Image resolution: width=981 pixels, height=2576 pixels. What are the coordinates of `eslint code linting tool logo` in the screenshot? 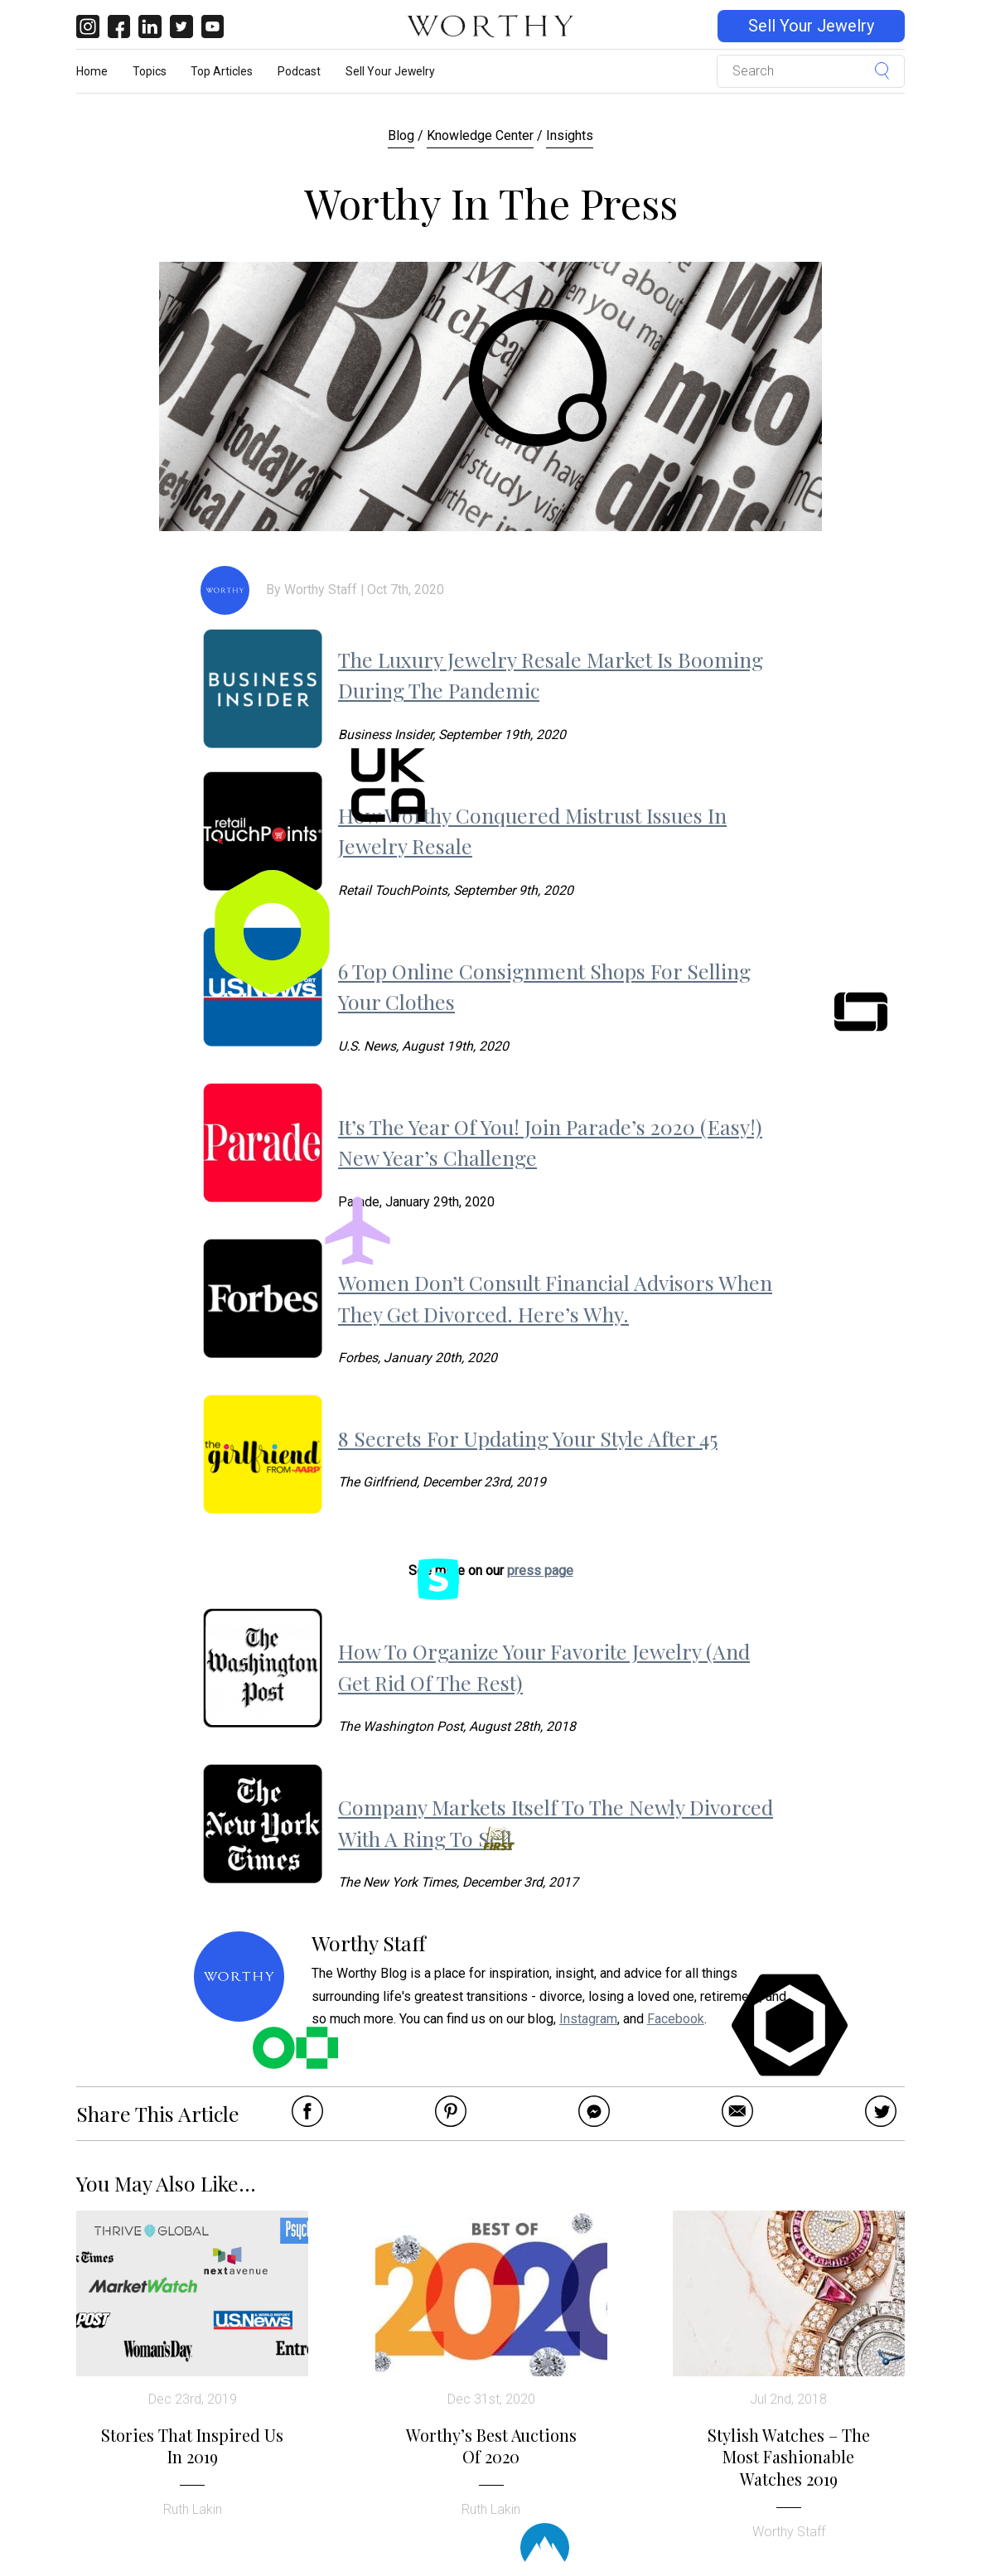 It's located at (790, 2025).